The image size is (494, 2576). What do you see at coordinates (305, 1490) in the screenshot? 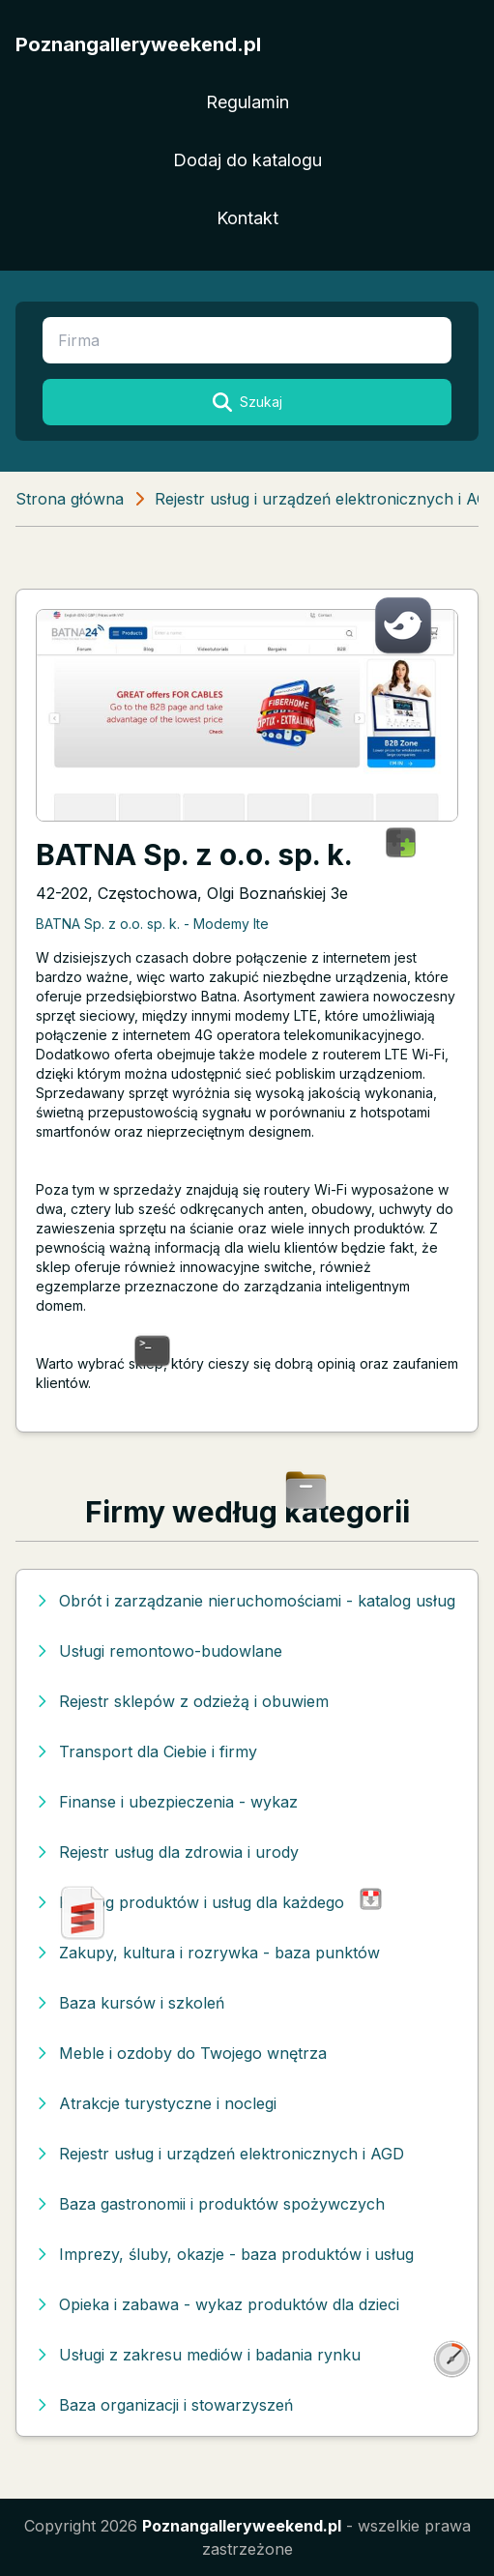
I see `open the file manager application` at bounding box center [305, 1490].